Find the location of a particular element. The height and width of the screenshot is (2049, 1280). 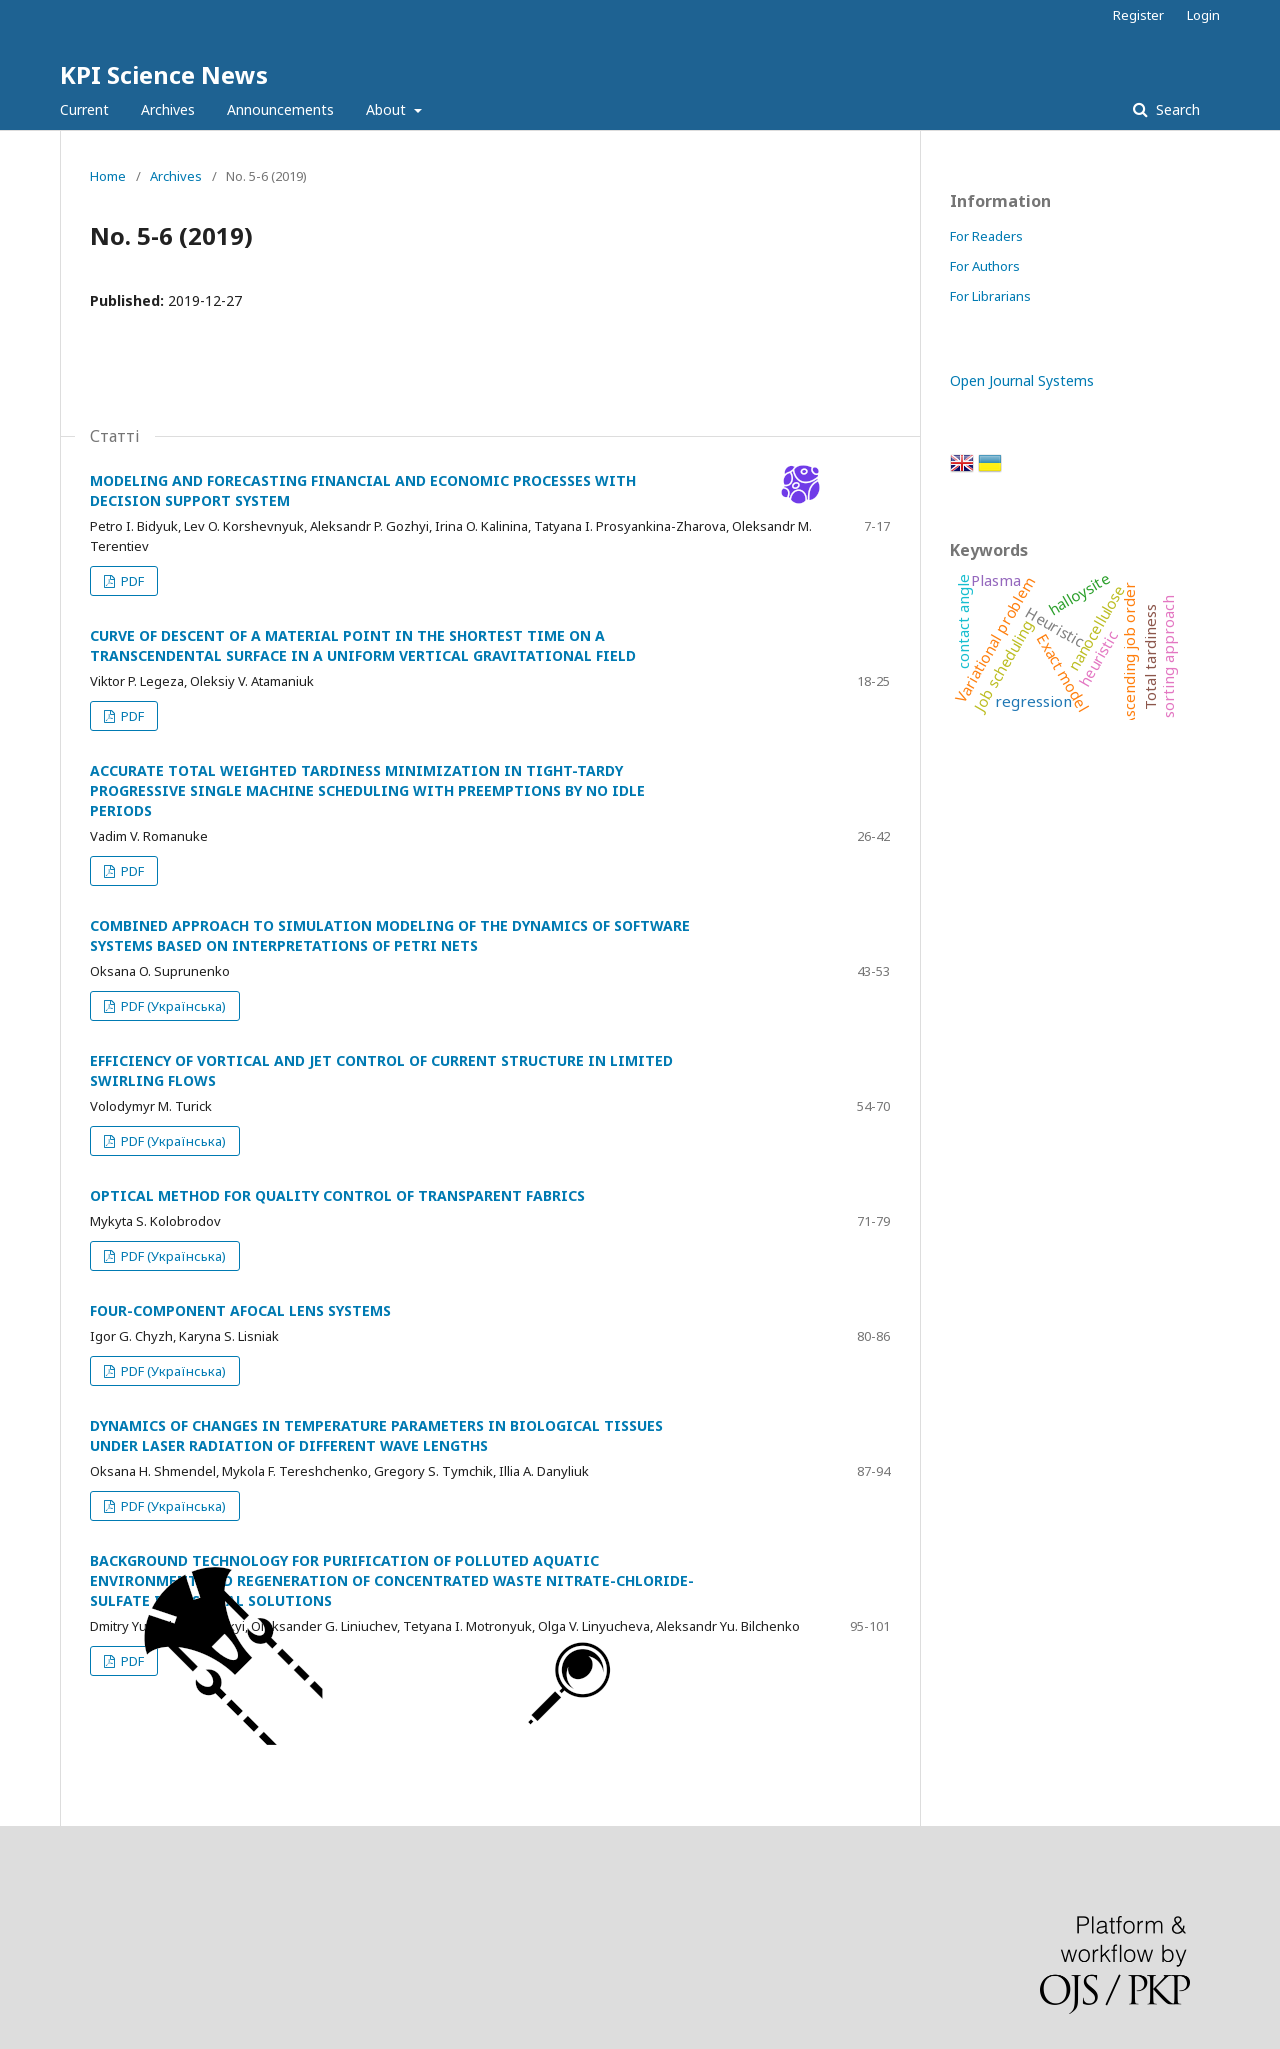

strafe or sidestep movement control is located at coordinates (237, 1656).